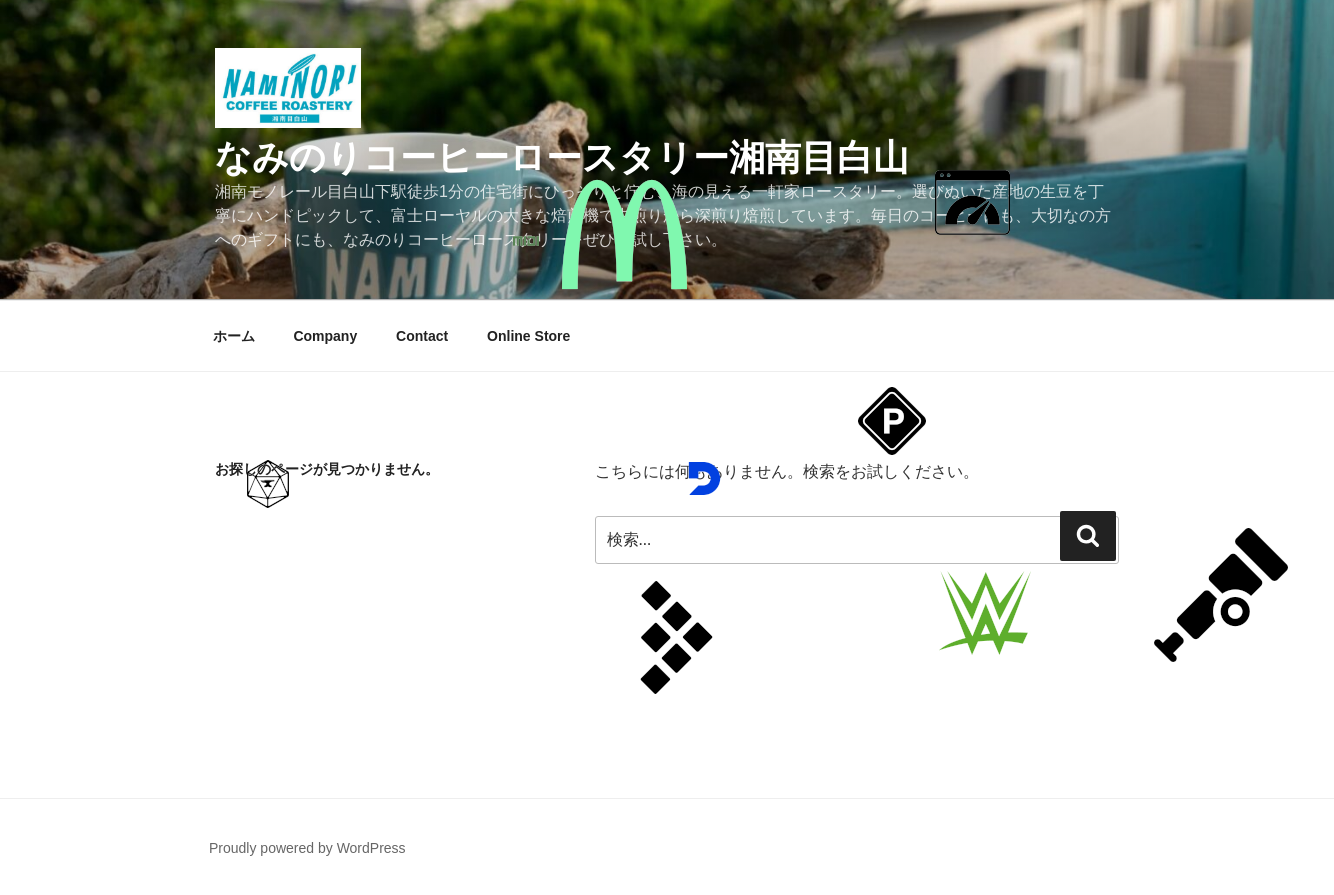 The height and width of the screenshot is (895, 1334). What do you see at coordinates (624, 234) in the screenshot?
I see `open the McDonald's app` at bounding box center [624, 234].